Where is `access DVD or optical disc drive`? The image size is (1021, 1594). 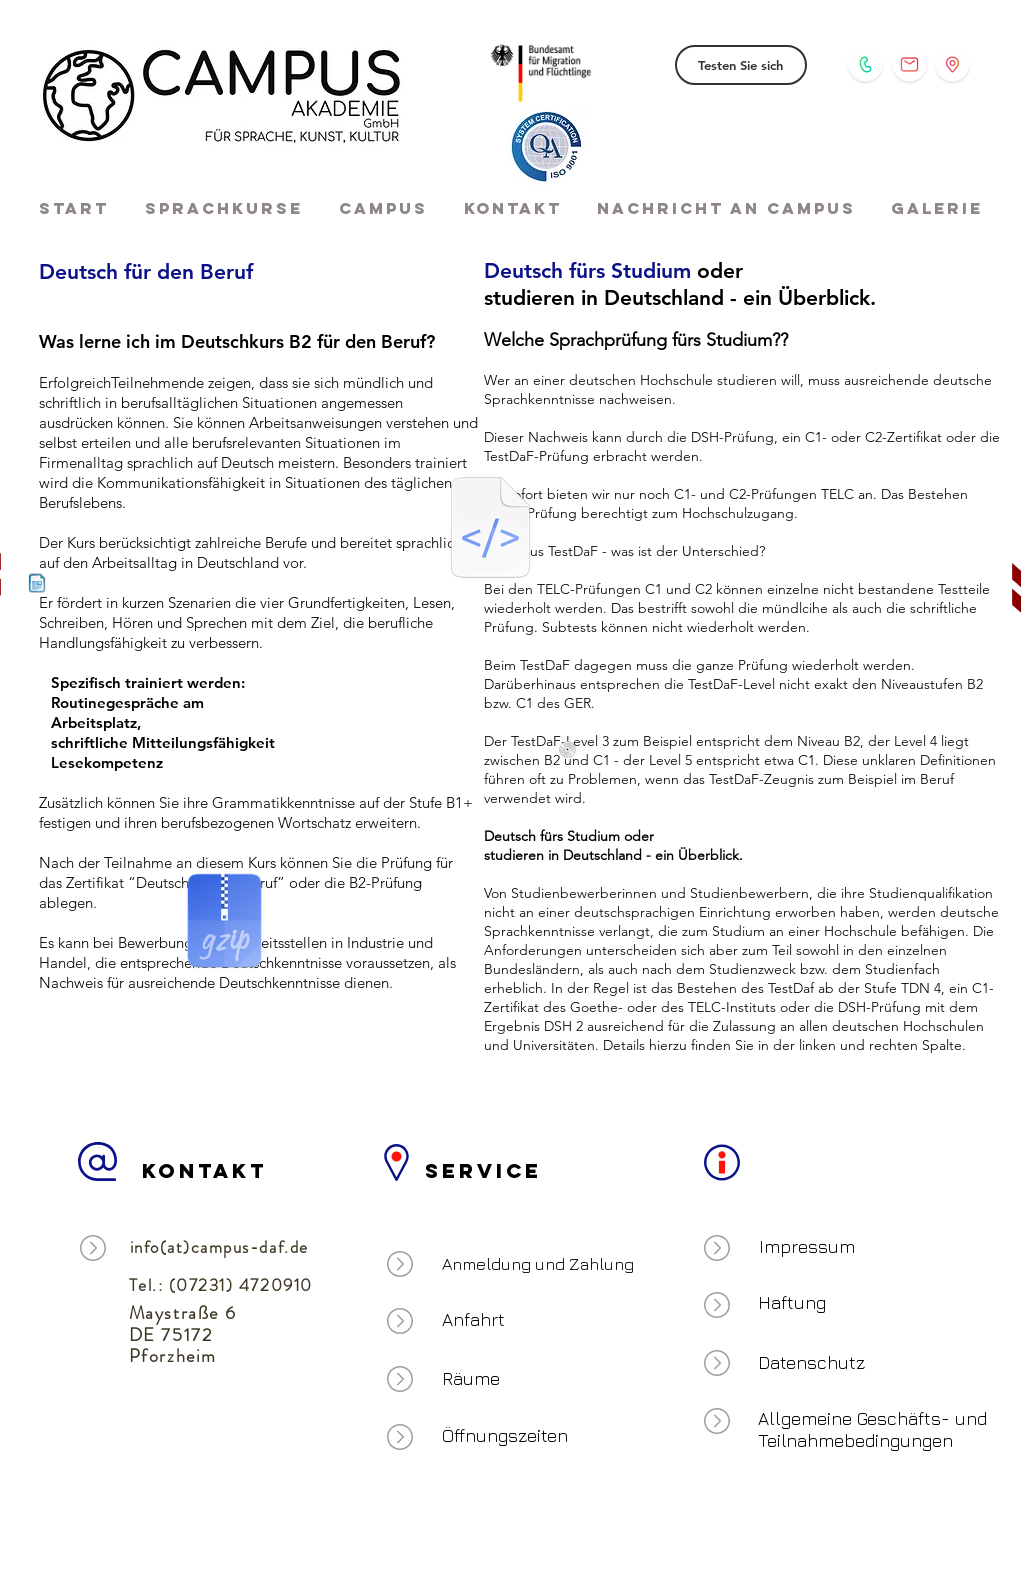 access DVD or optical disc drive is located at coordinates (567, 749).